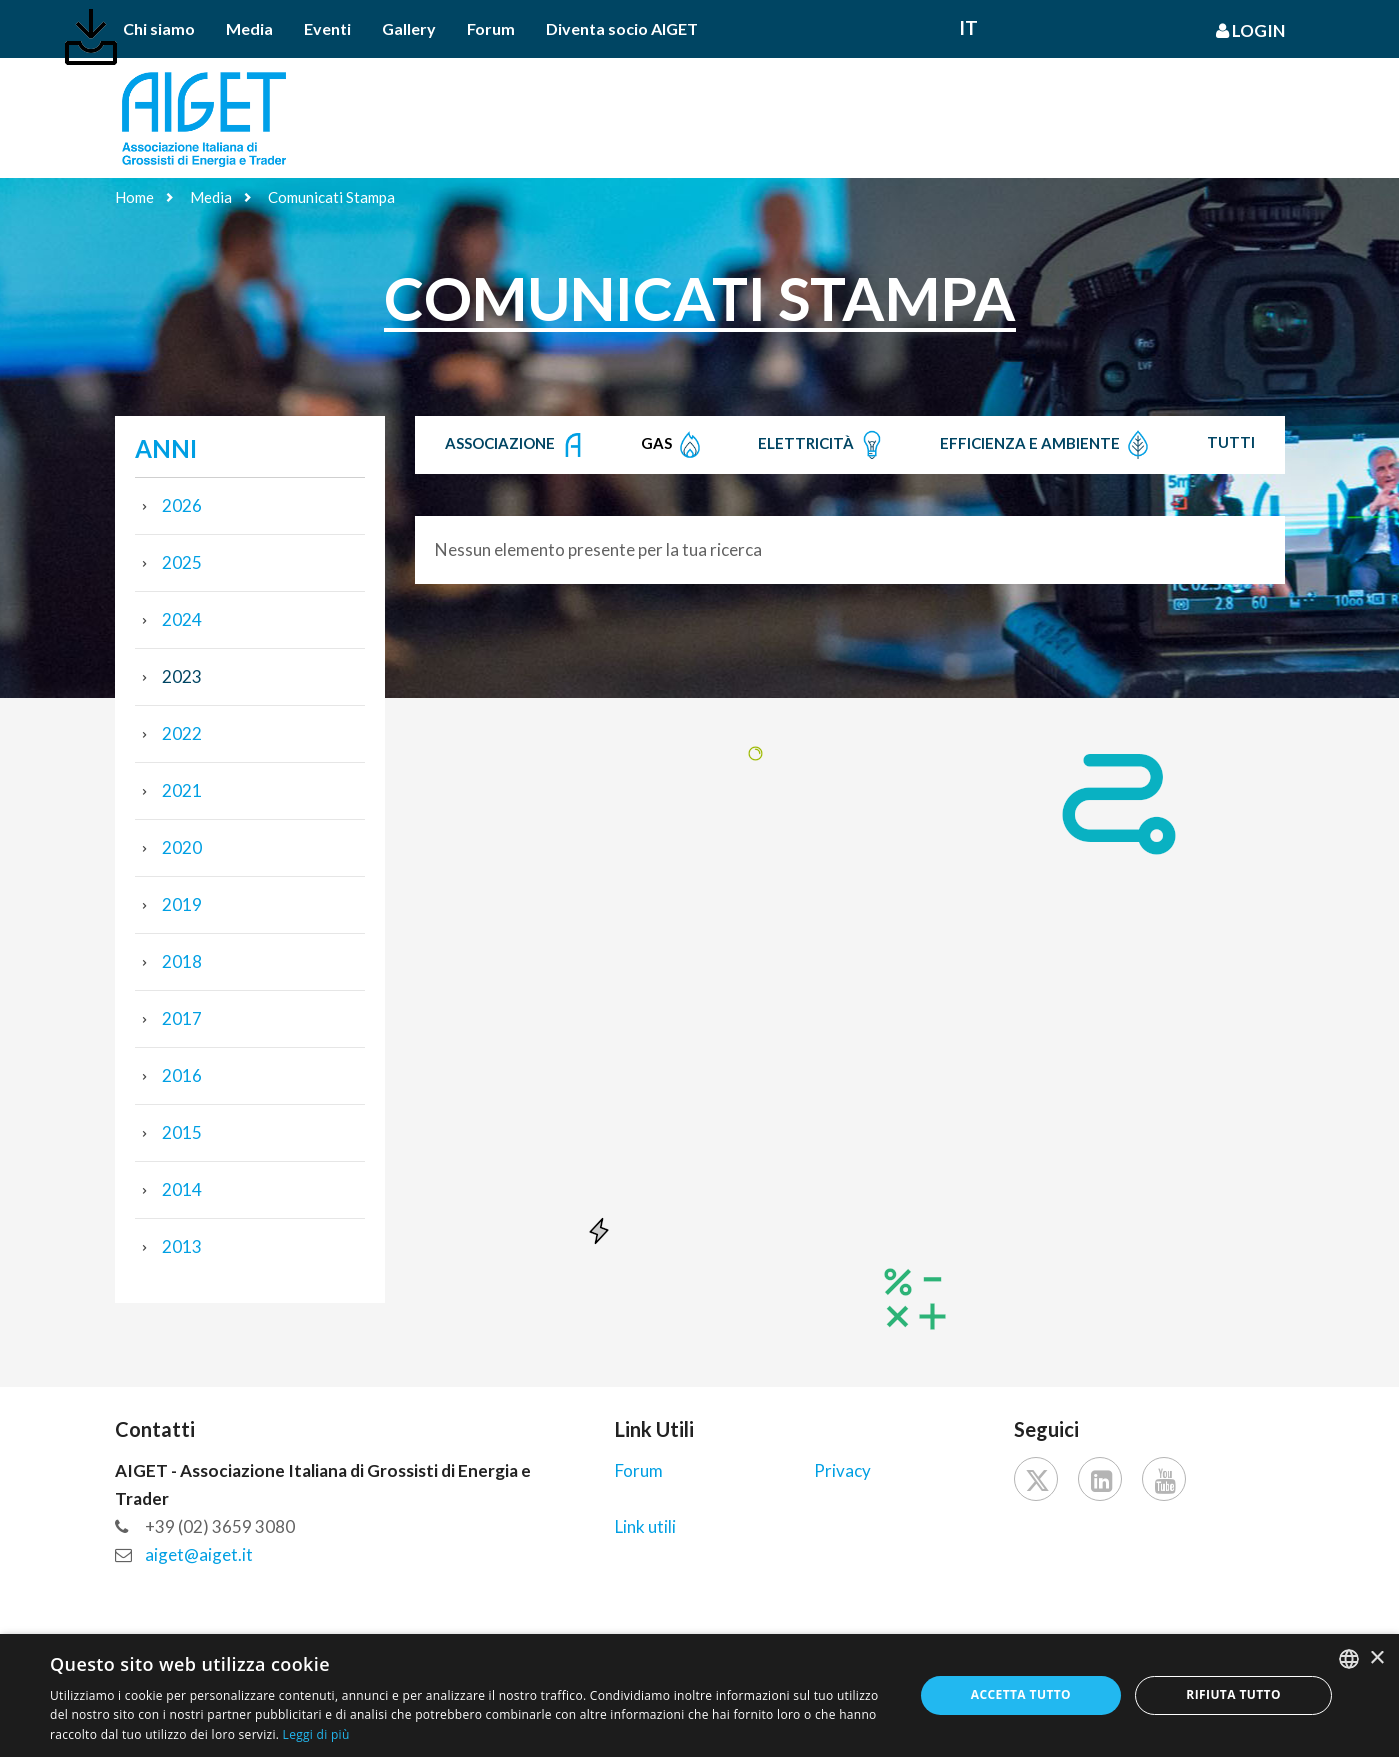 This screenshot has width=1399, height=1757. Describe the element at coordinates (755, 753) in the screenshot. I see `apply inner shadow effect to top-right corner` at that location.